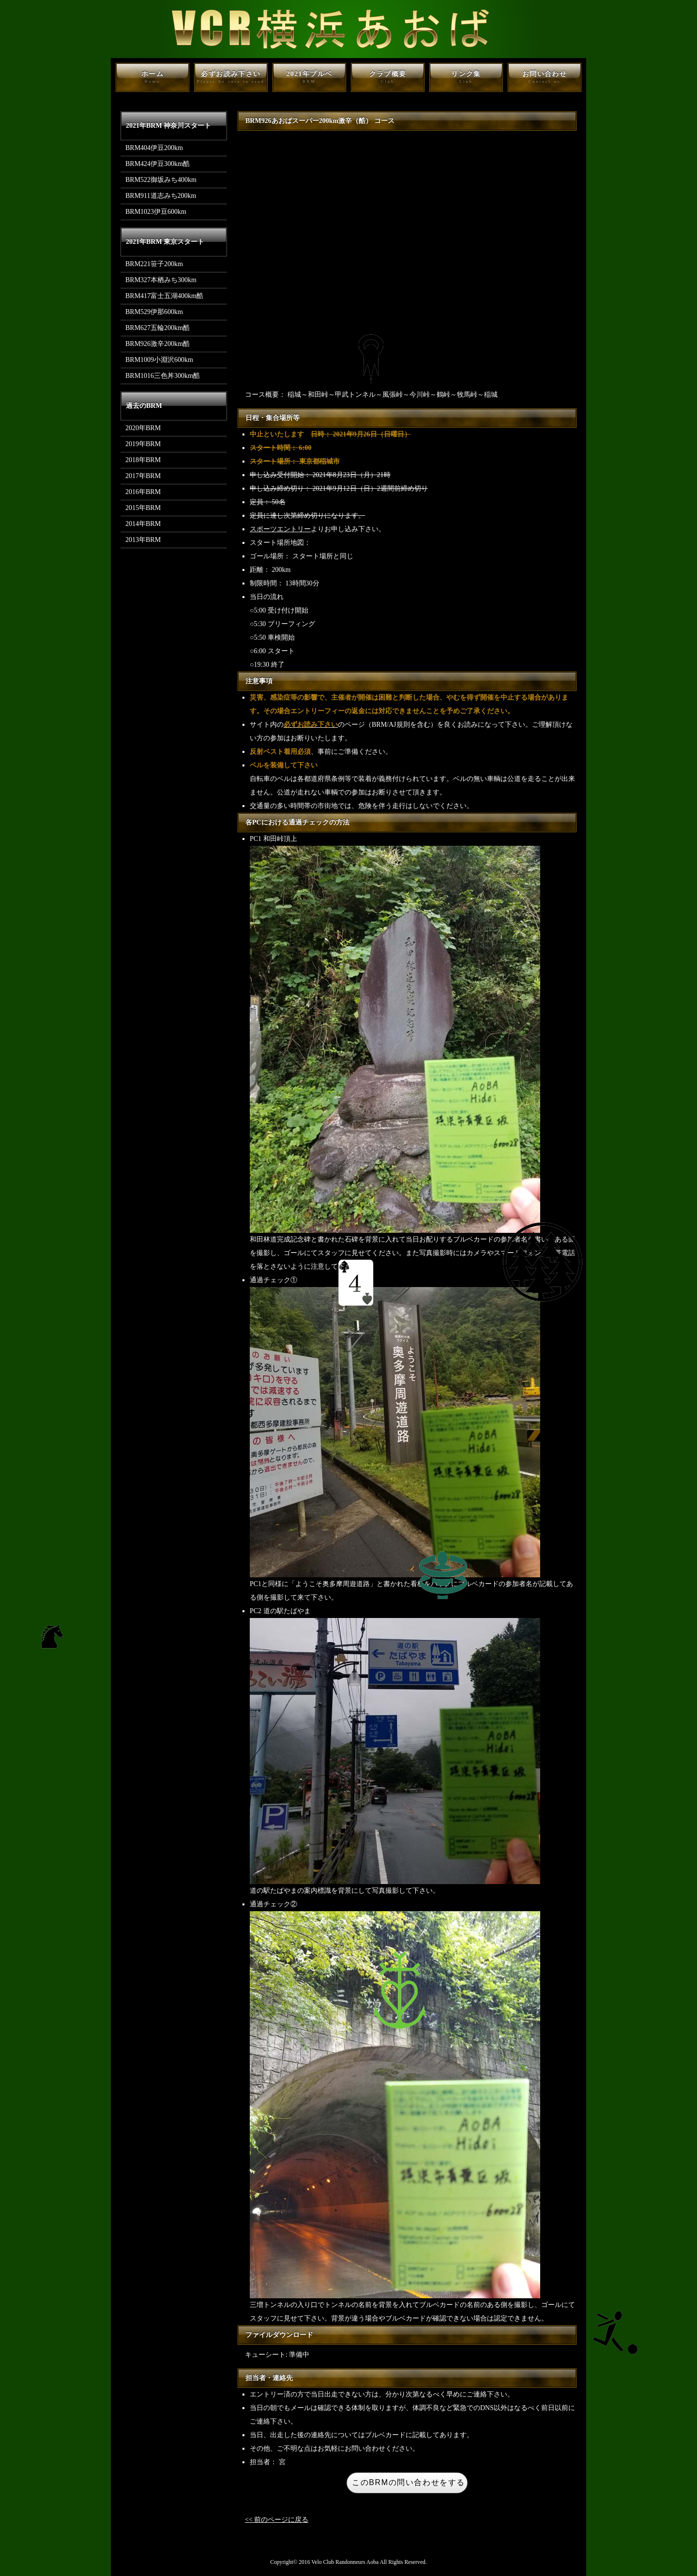 The height and width of the screenshot is (2576, 697). What do you see at coordinates (543, 1262) in the screenshot?
I see `explore forest or nature areas in-game` at bounding box center [543, 1262].